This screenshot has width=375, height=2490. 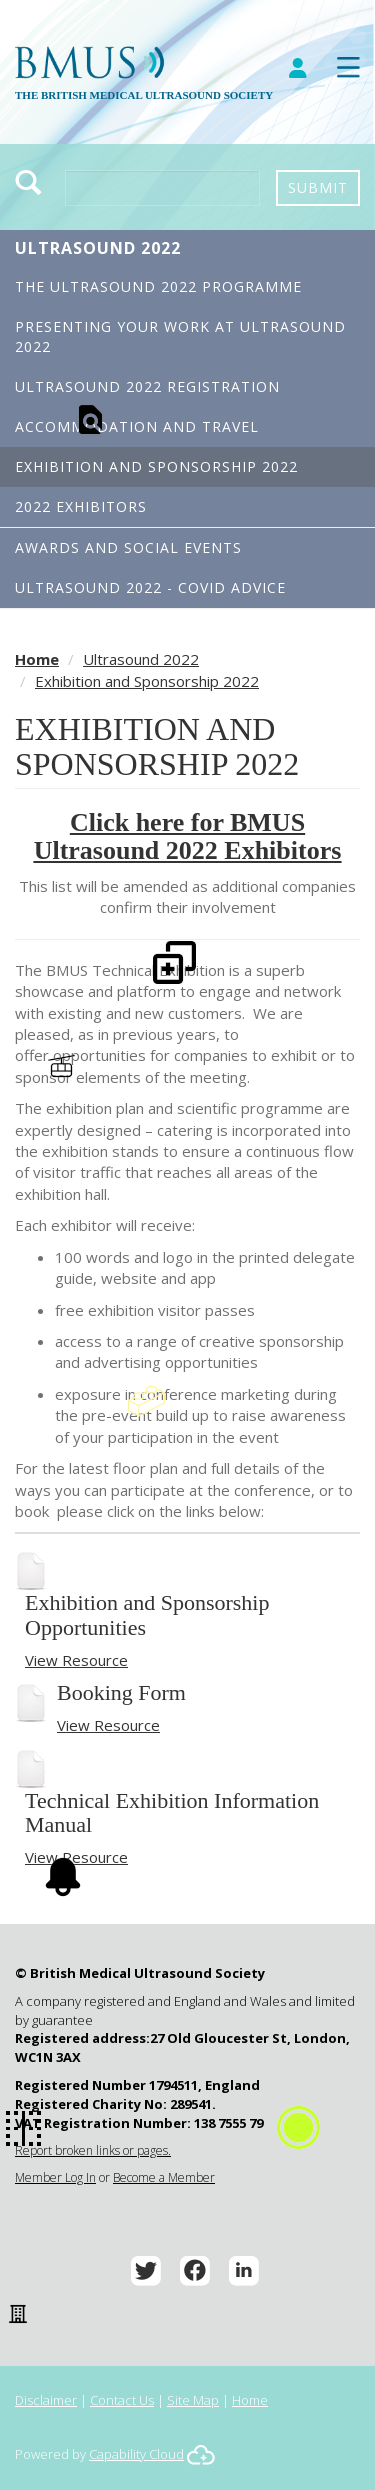 What do you see at coordinates (298, 2127) in the screenshot?
I see `start recording audio or video` at bounding box center [298, 2127].